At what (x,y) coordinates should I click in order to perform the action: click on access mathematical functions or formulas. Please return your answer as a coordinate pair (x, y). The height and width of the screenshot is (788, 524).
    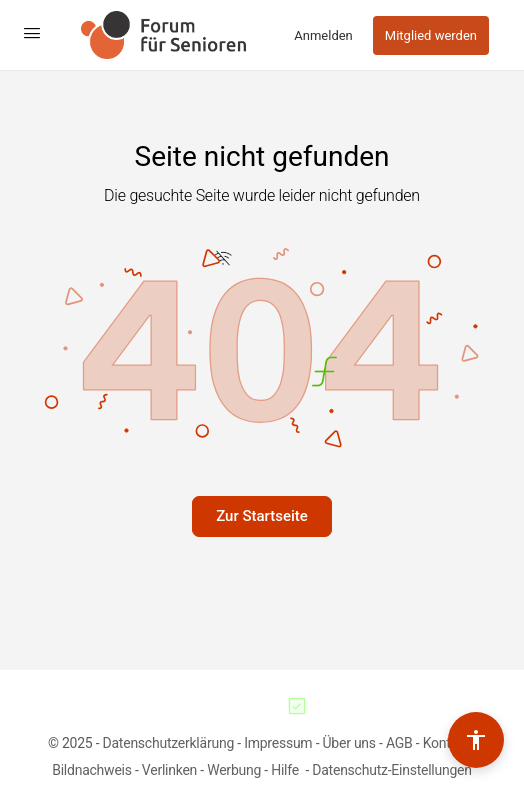
    Looking at the image, I should click on (324, 371).